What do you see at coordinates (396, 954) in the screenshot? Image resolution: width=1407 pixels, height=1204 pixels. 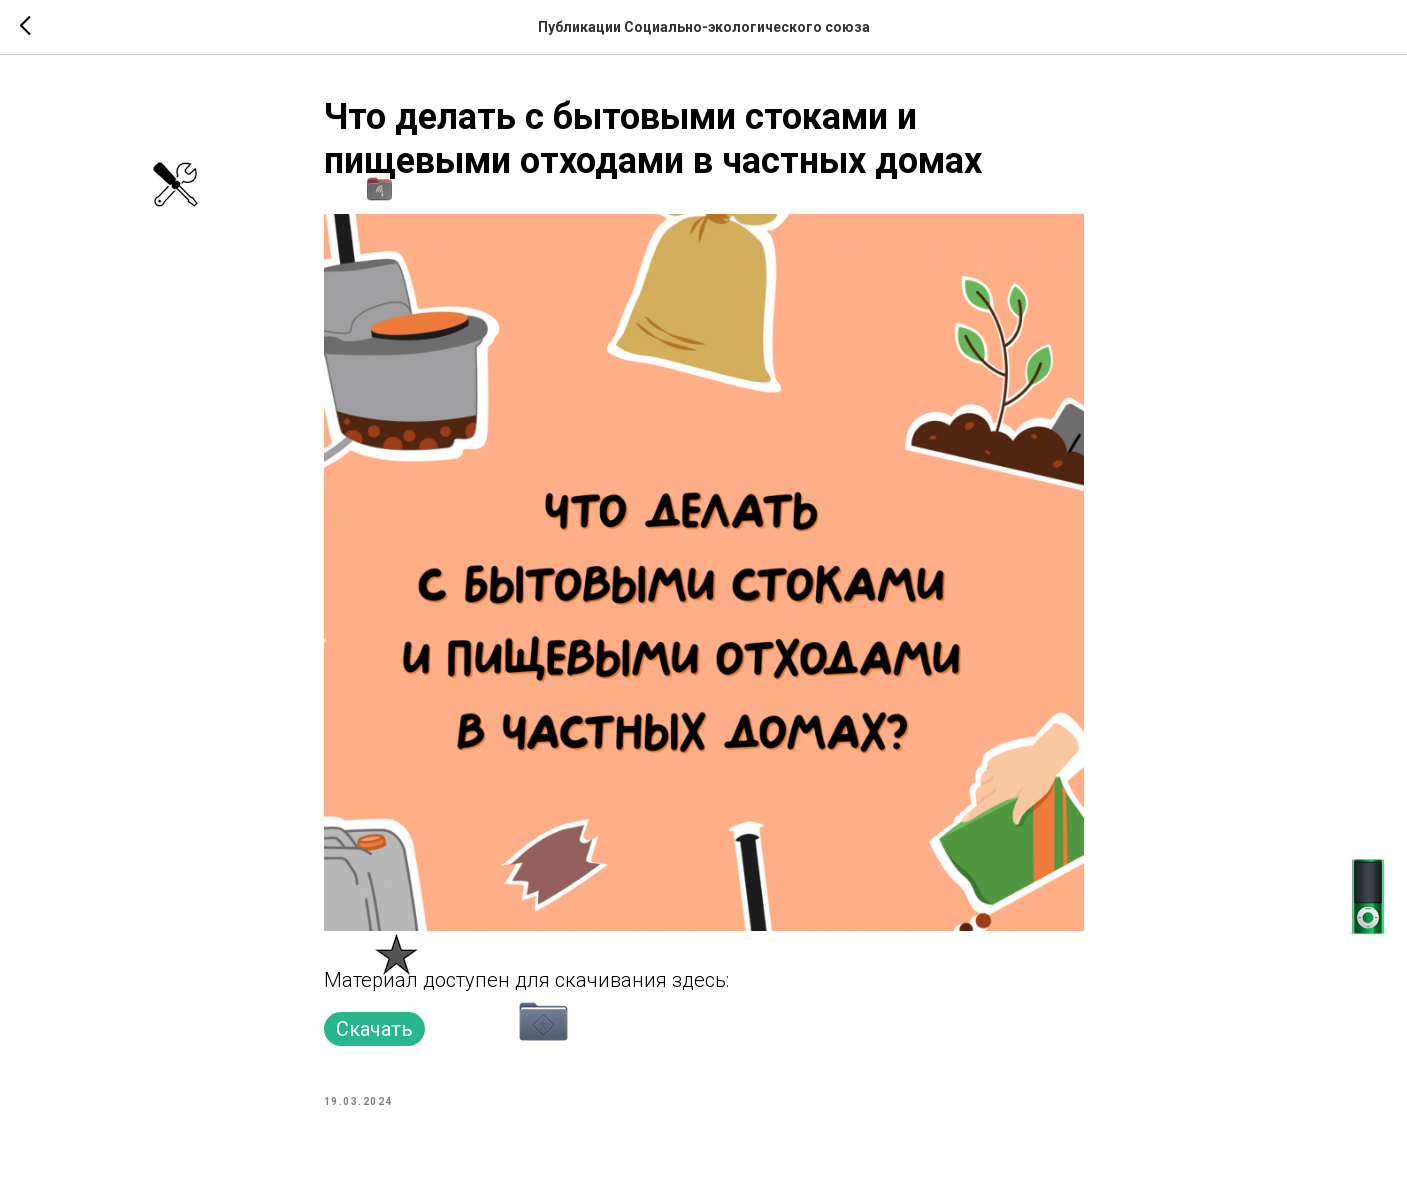 I see `view VIP or important contacts in mail` at bounding box center [396, 954].